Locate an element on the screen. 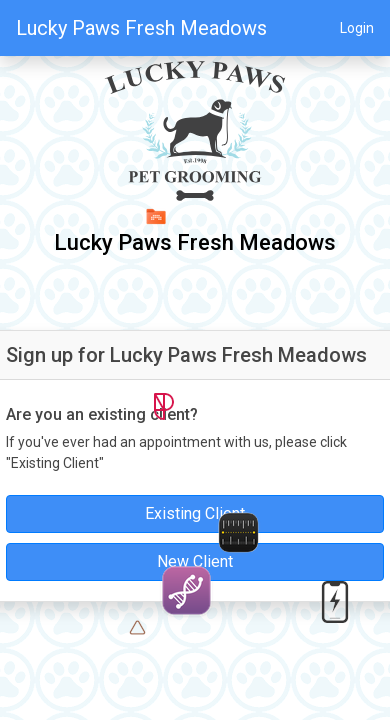 The height and width of the screenshot is (720, 390). open the Measure app is located at coordinates (238, 532).